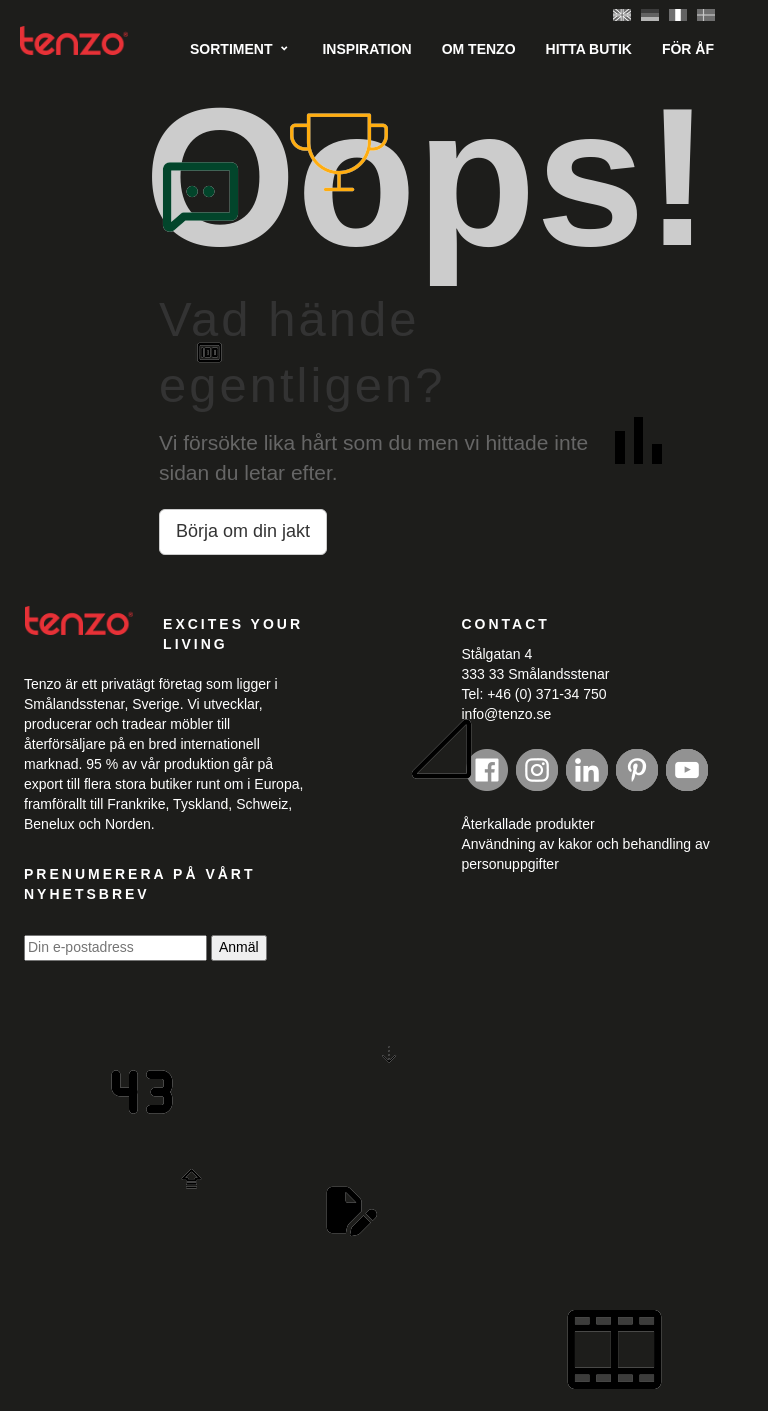  Describe the element at coordinates (388, 1054) in the screenshot. I see `fetch changes from a remote git repository` at that location.